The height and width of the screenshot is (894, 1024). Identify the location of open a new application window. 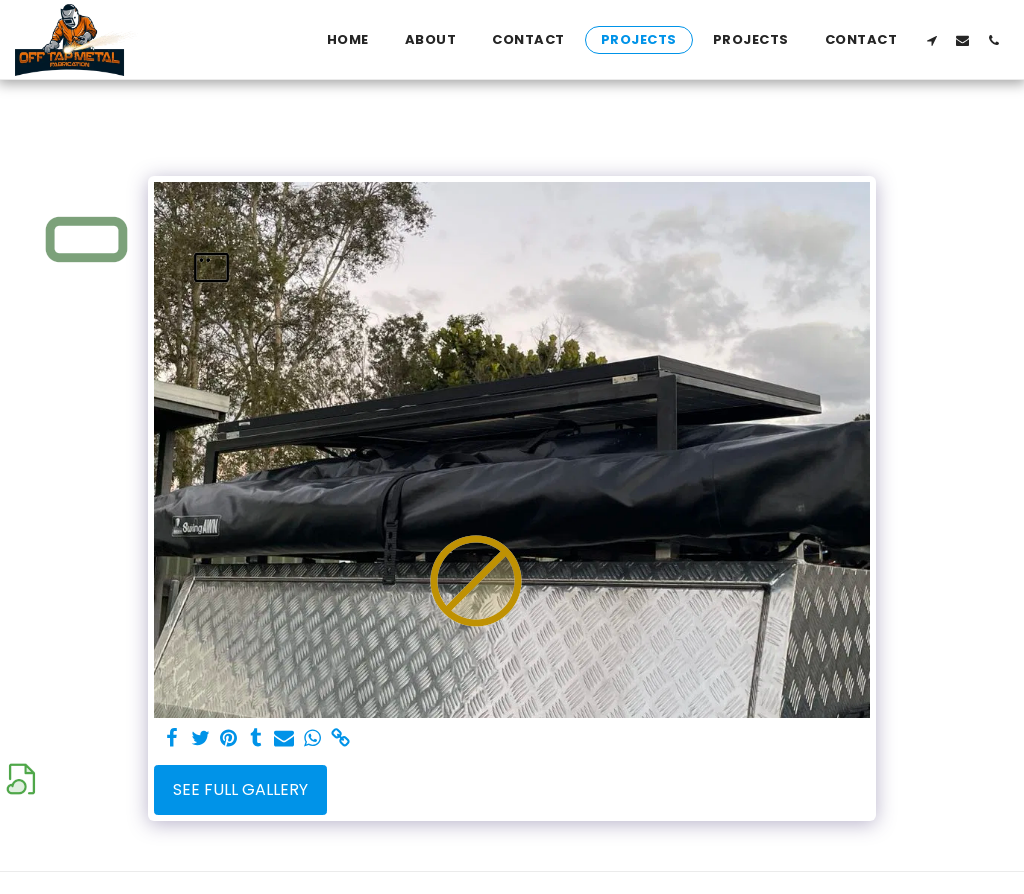
(211, 267).